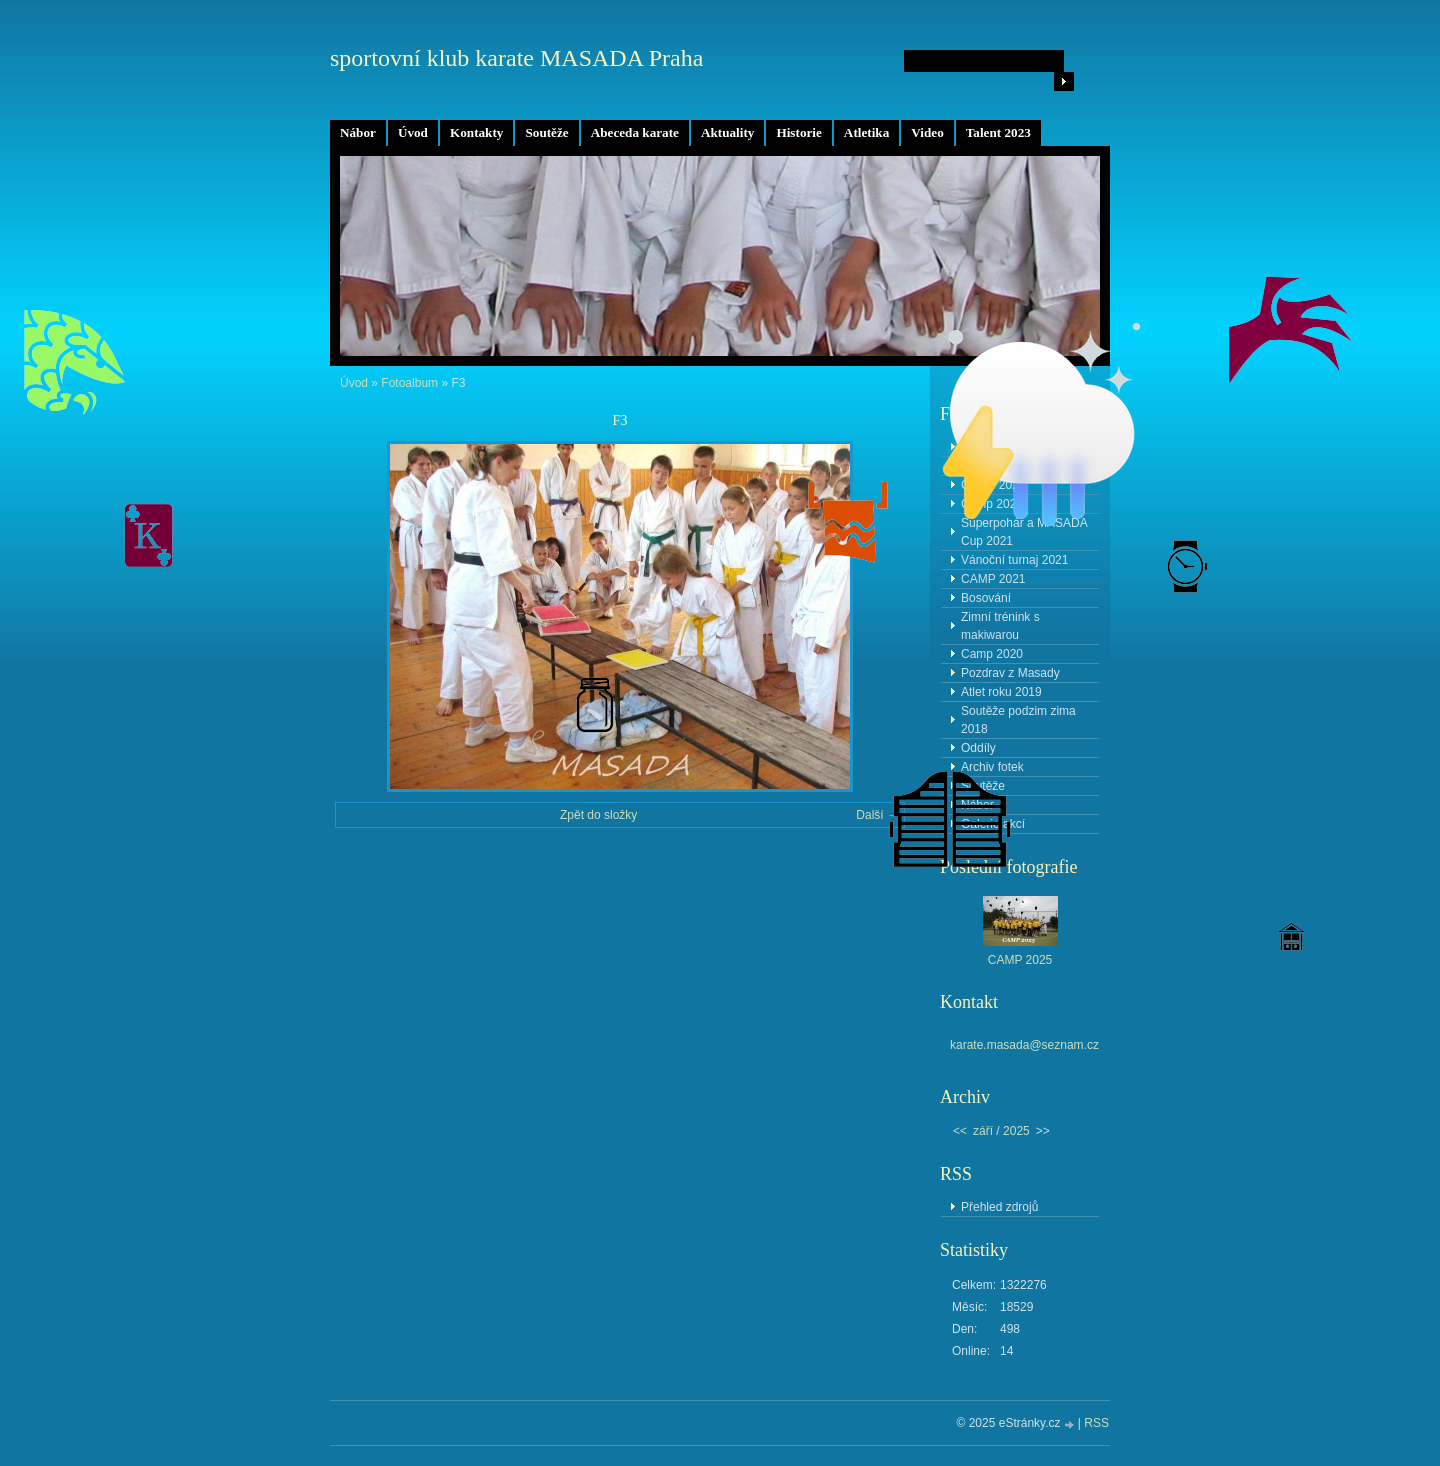 Image resolution: width=1440 pixels, height=1466 pixels. What do you see at coordinates (1290, 331) in the screenshot?
I see `select evil or dark faction in game` at bounding box center [1290, 331].